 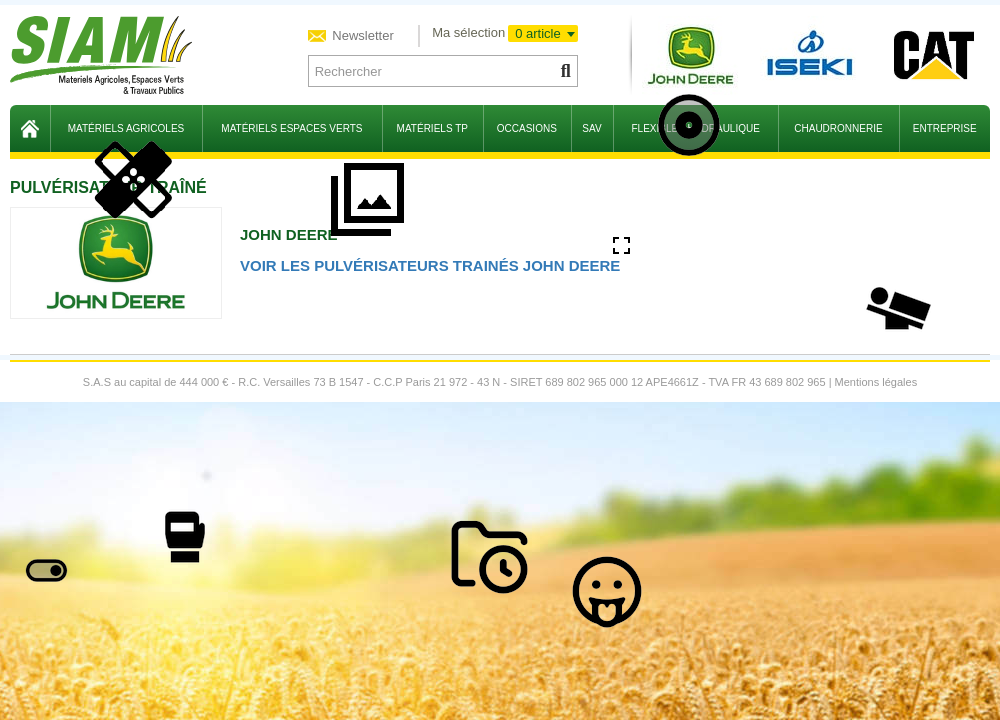 What do you see at coordinates (133, 179) in the screenshot?
I see `apply healing or spot removal tool` at bounding box center [133, 179].